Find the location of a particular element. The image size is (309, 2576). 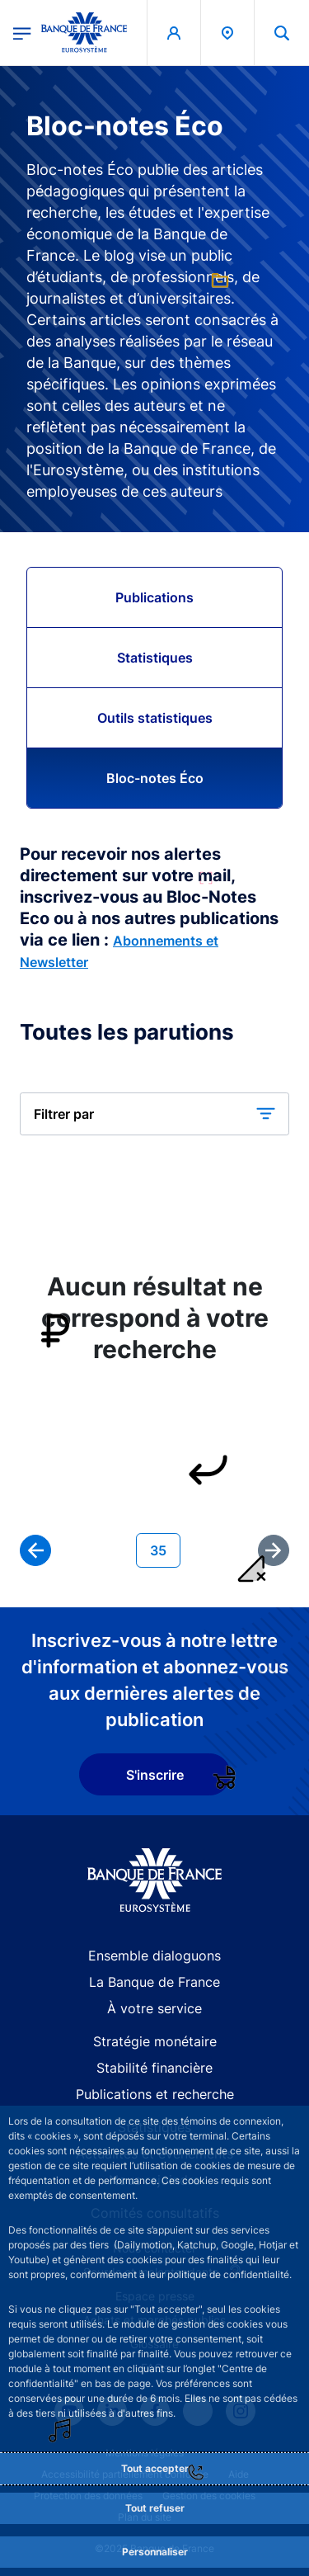

remove a folder from your files is located at coordinates (220, 281).